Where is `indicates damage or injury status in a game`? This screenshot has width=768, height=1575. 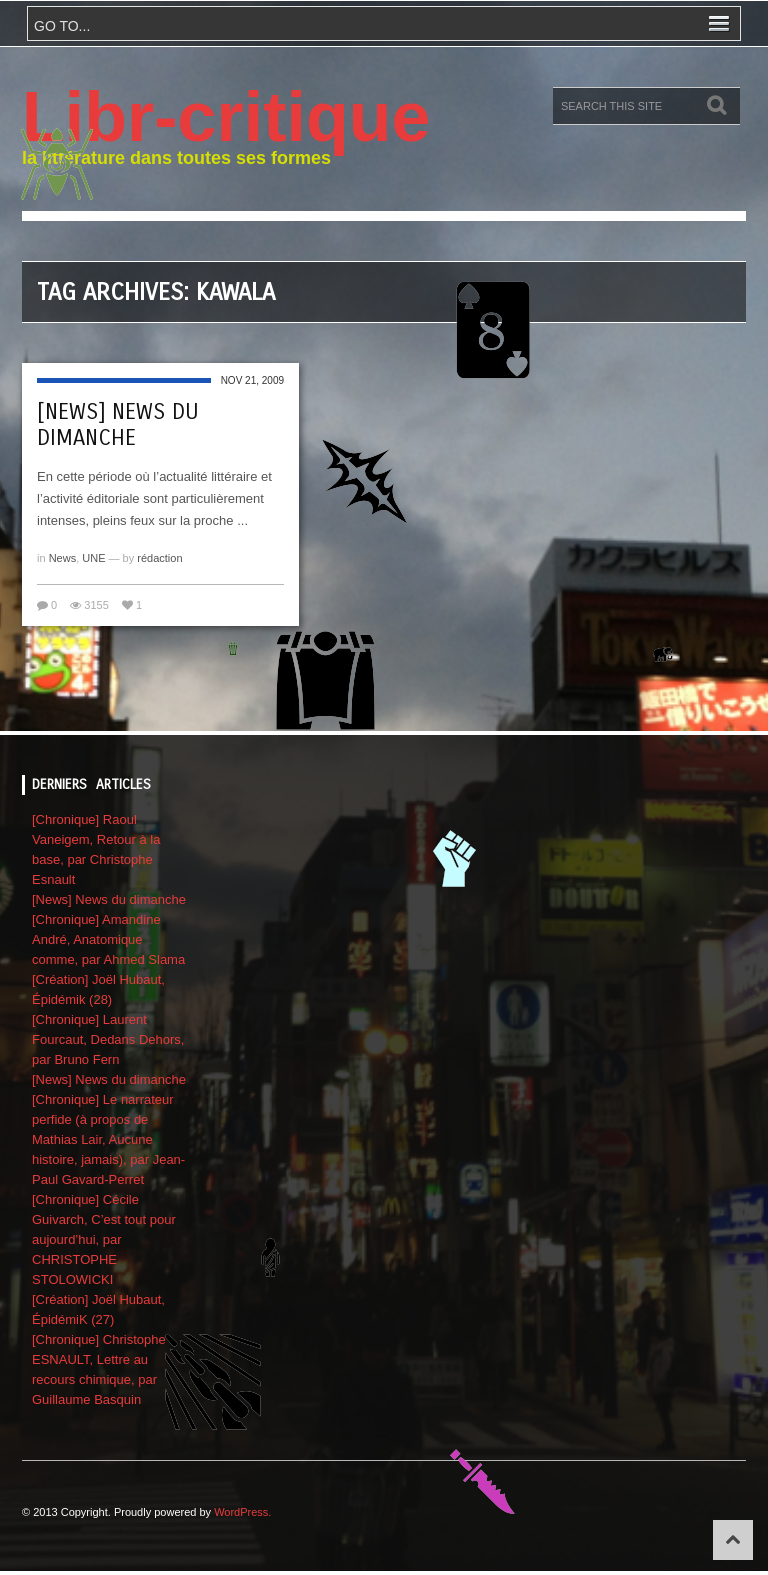 indicates damage or injury status in a game is located at coordinates (364, 481).